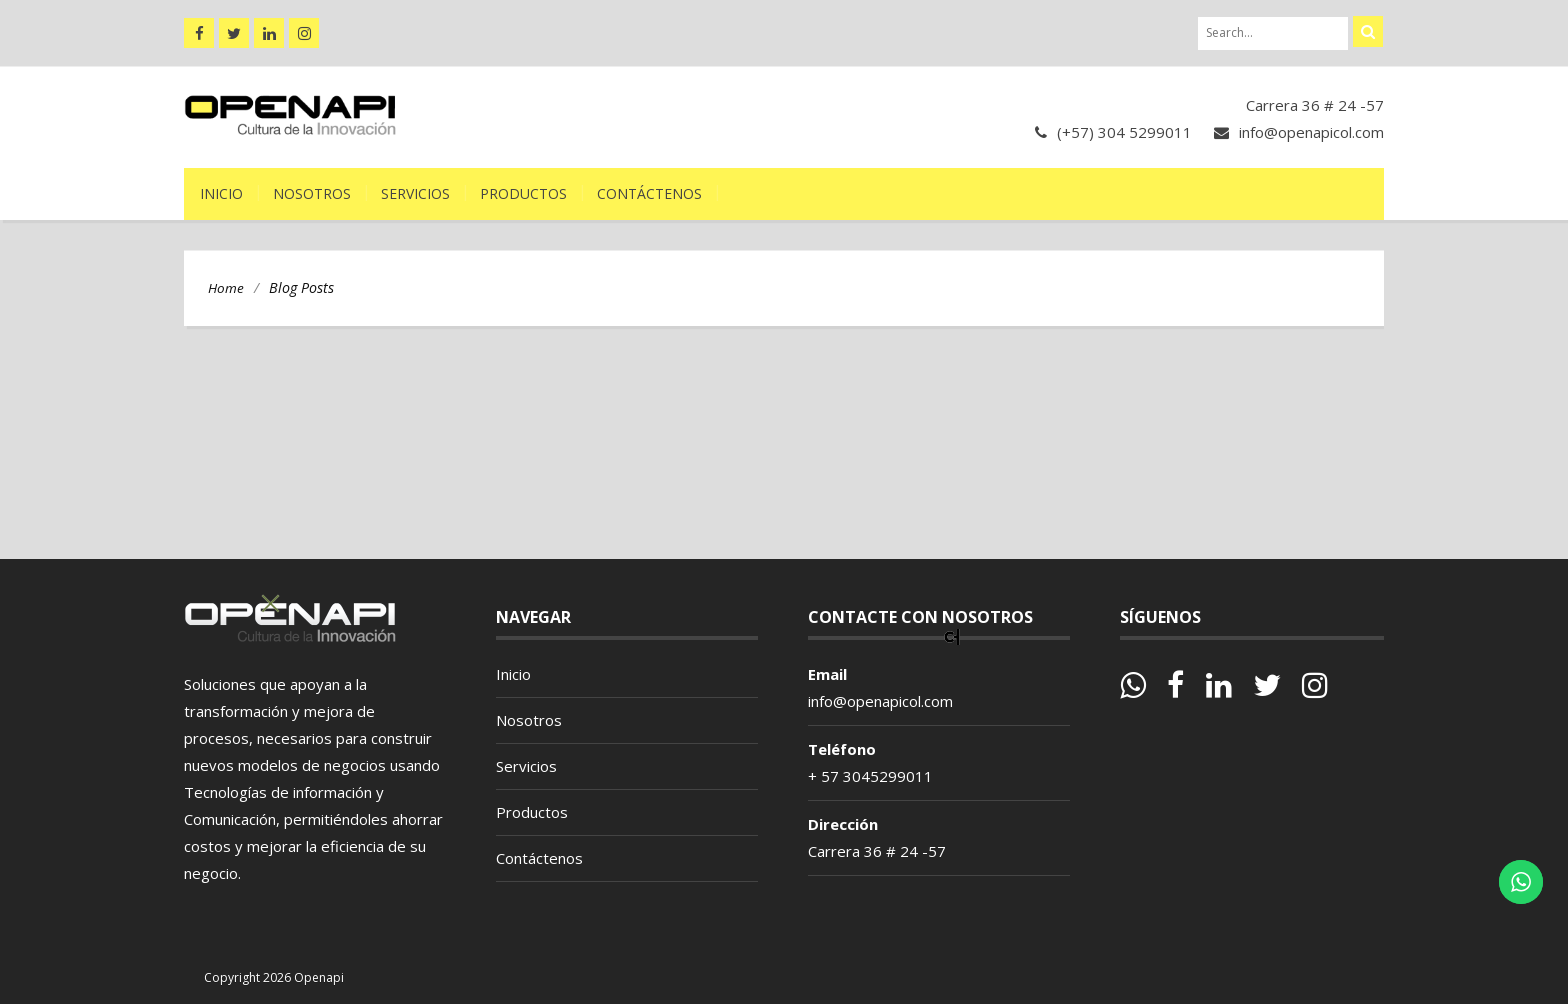 Image resolution: width=1568 pixels, height=1004 pixels. I want to click on castorama home improvement store logo, so click(952, 637).